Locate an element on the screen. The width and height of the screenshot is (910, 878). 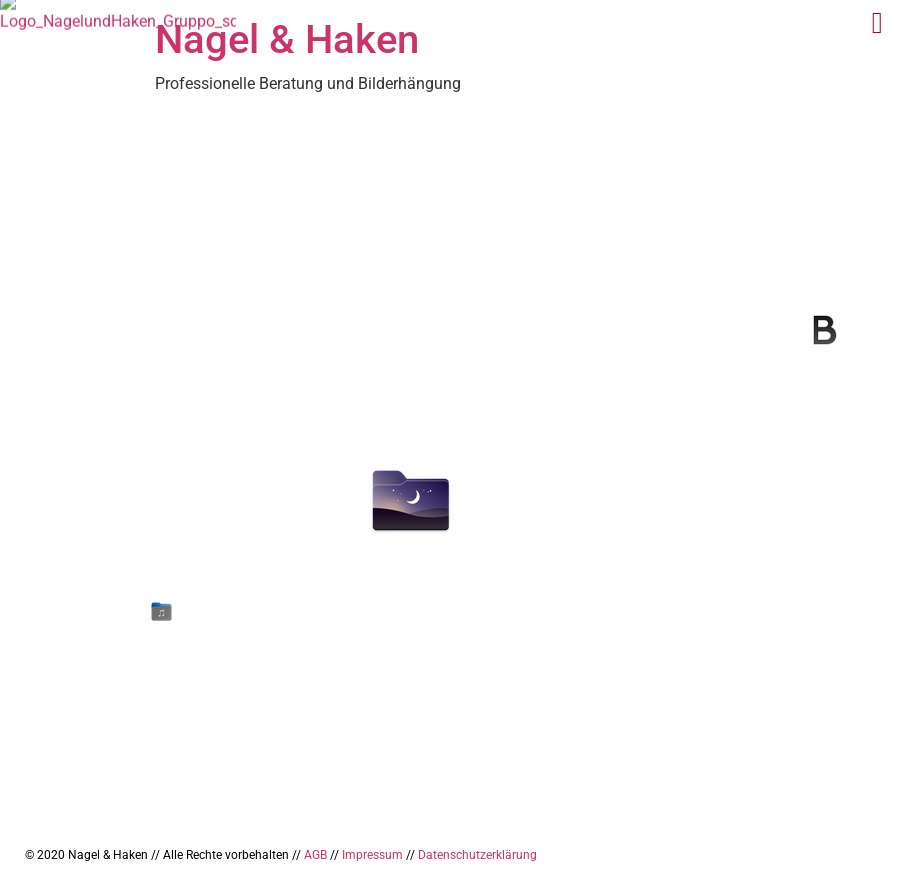
apply bold formatting to selected text is located at coordinates (825, 330).